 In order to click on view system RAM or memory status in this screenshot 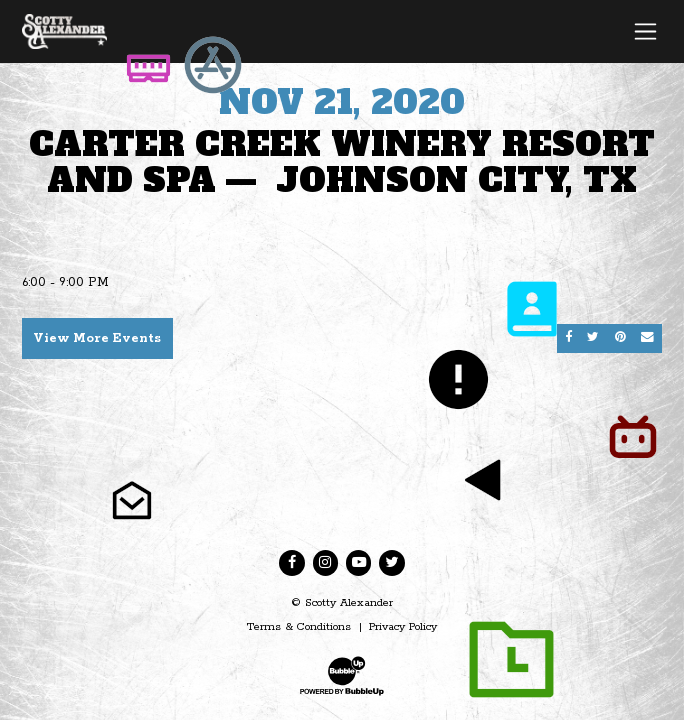, I will do `click(148, 68)`.